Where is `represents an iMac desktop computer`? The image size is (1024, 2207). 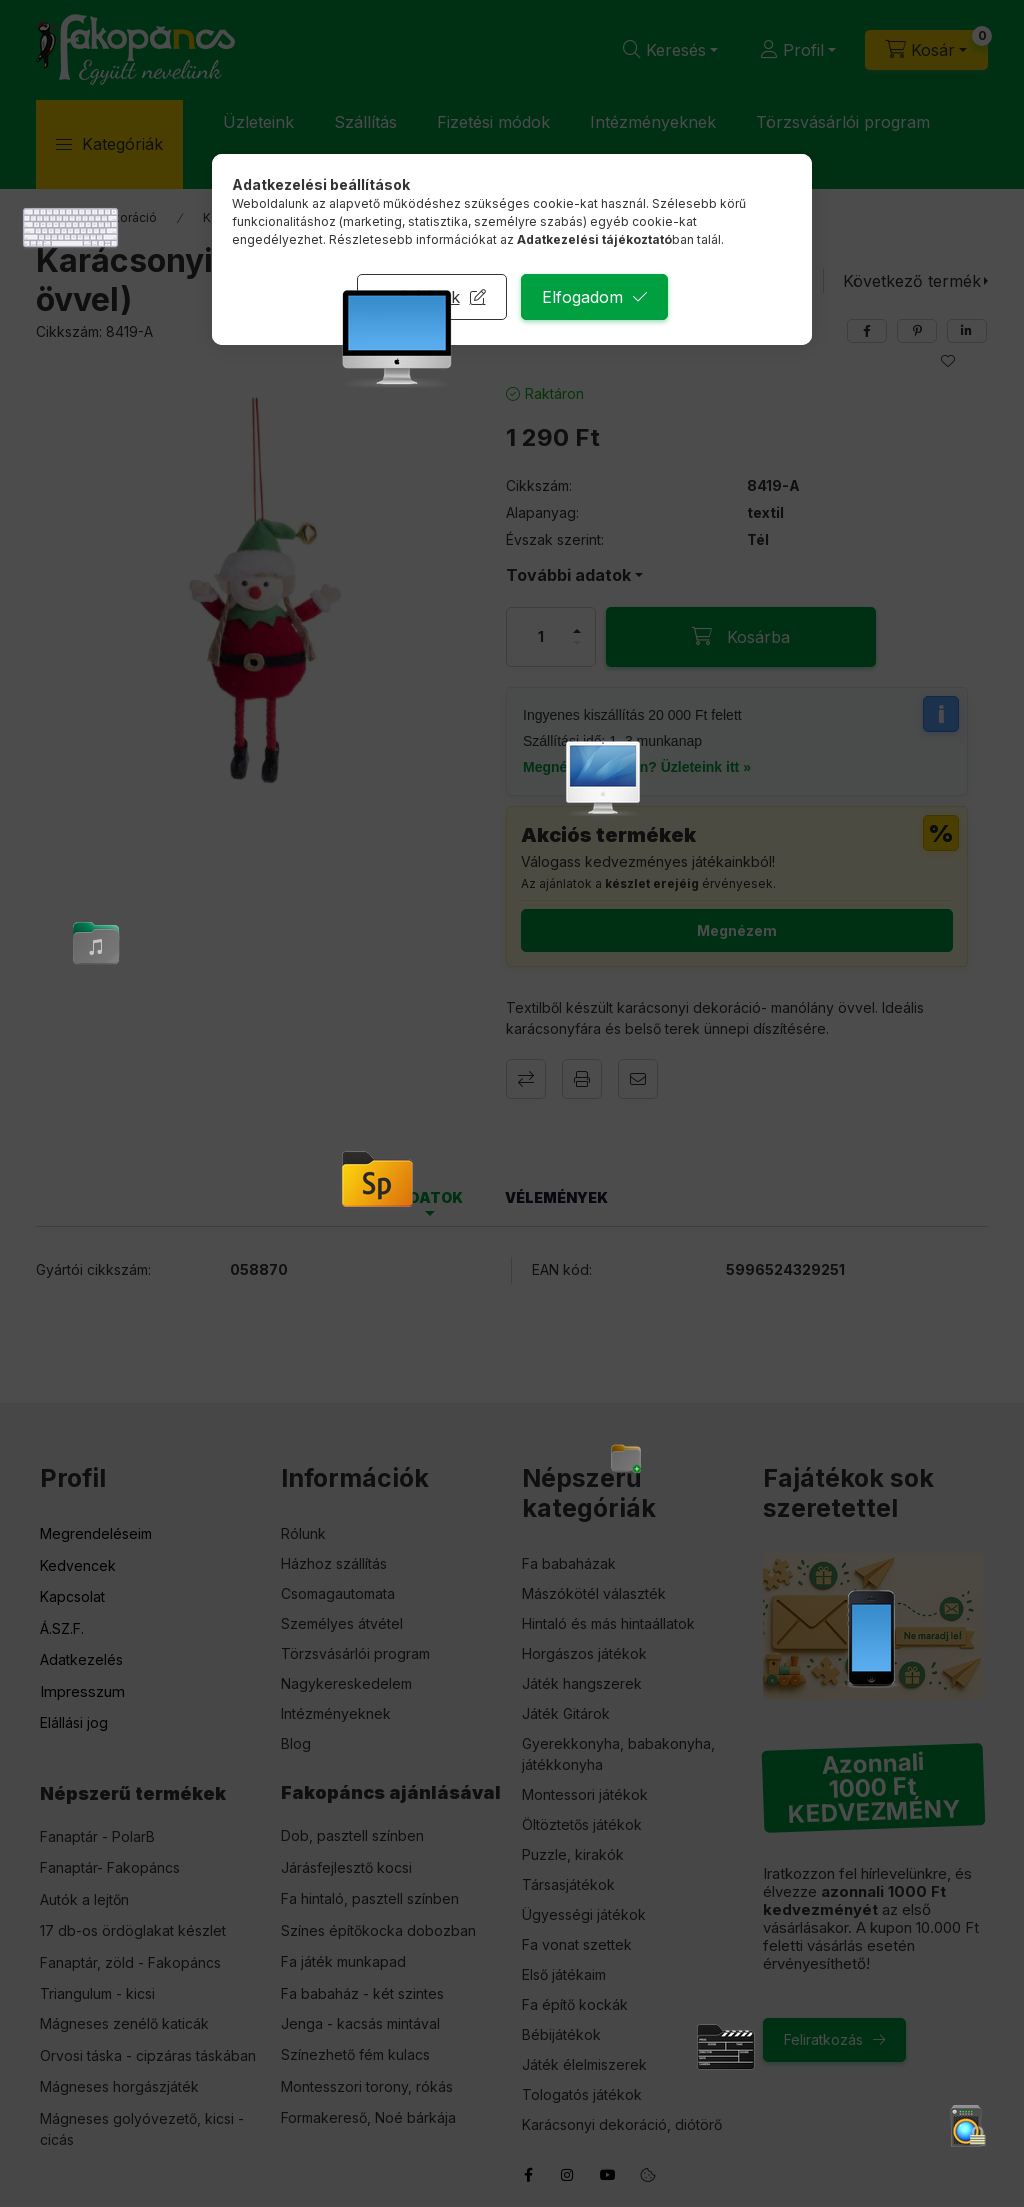 represents an iMac desktop computer is located at coordinates (603, 774).